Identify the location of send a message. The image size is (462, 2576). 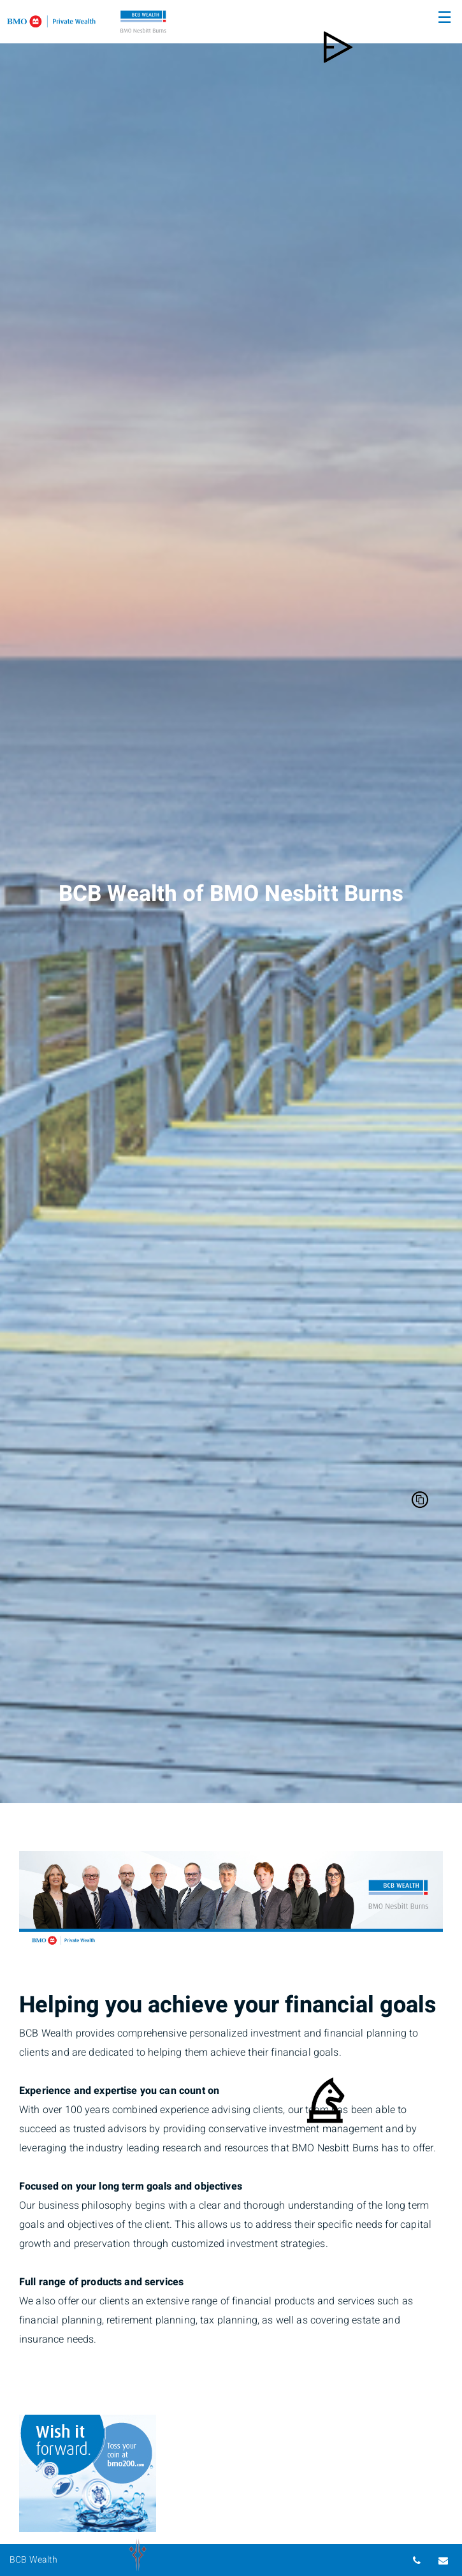
(337, 47).